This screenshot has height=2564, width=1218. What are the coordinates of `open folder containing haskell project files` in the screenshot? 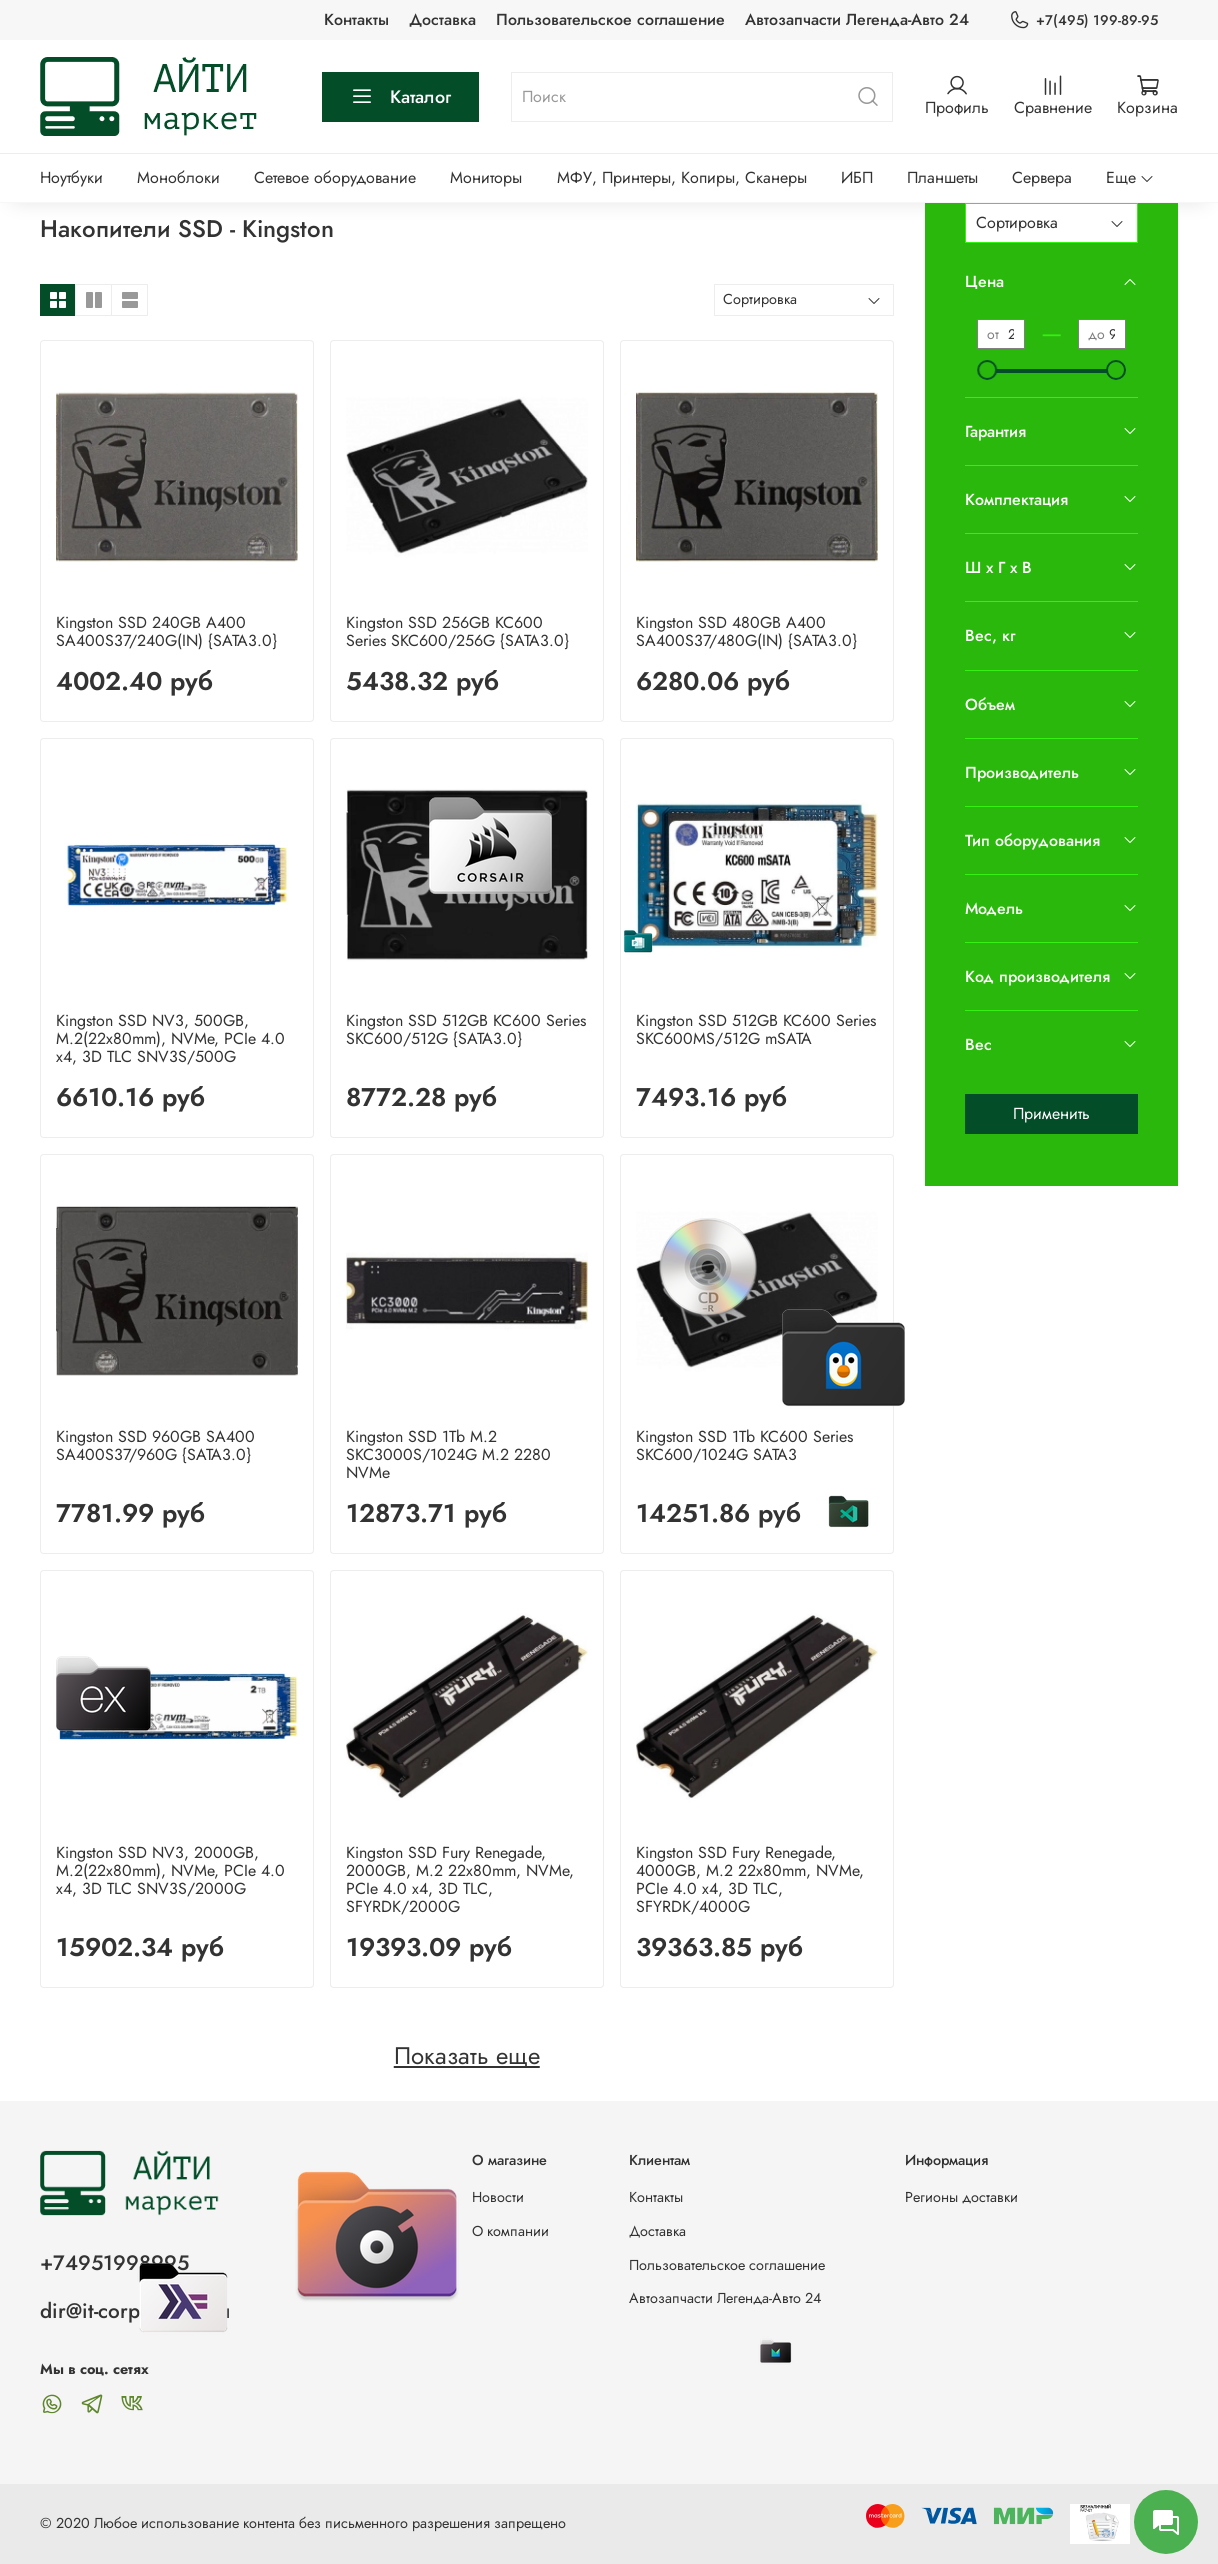 It's located at (183, 2300).